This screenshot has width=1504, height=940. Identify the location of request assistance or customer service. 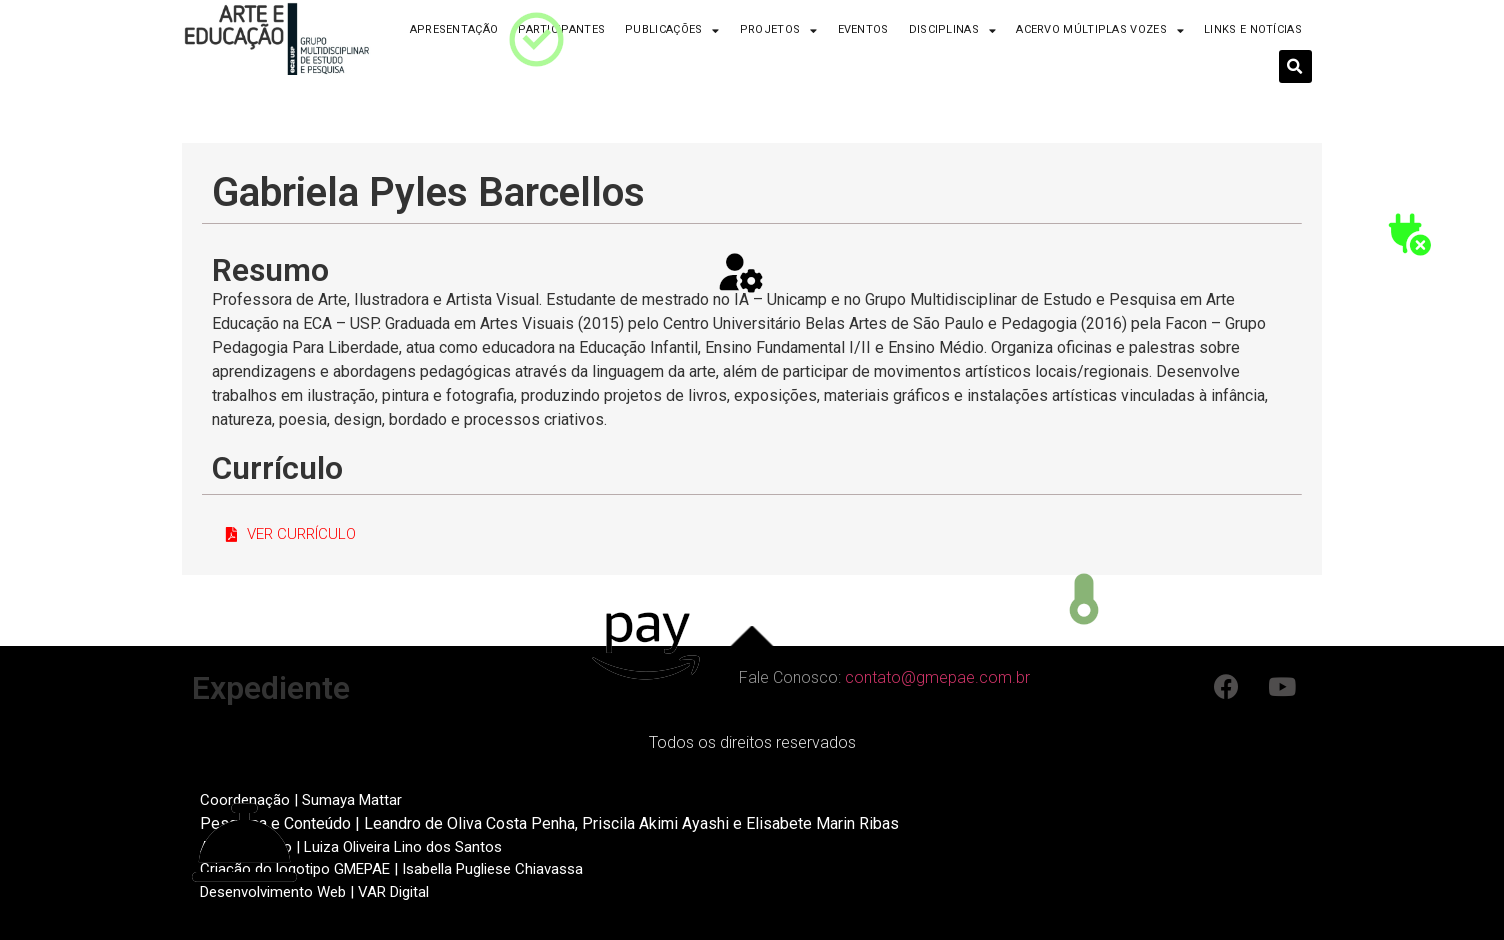
(244, 842).